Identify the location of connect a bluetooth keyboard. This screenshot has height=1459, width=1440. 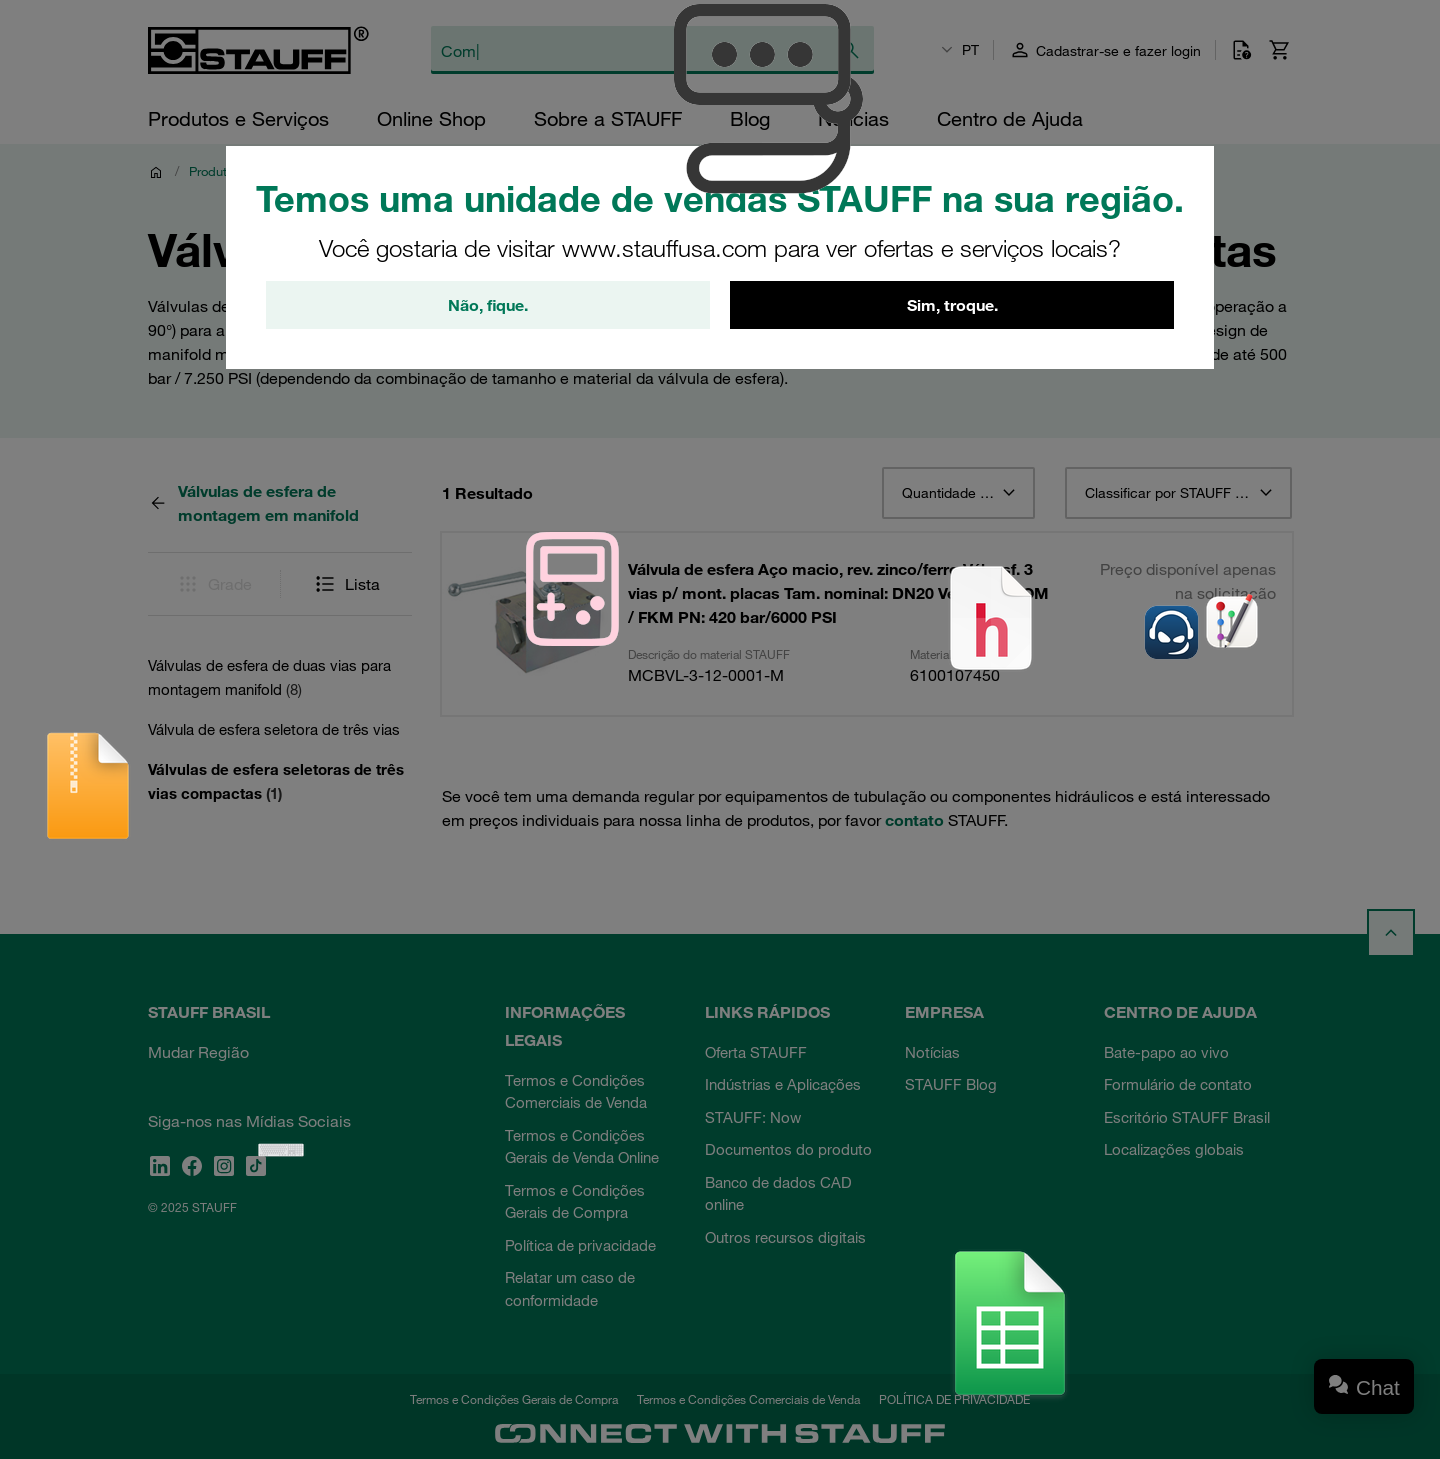
(281, 1150).